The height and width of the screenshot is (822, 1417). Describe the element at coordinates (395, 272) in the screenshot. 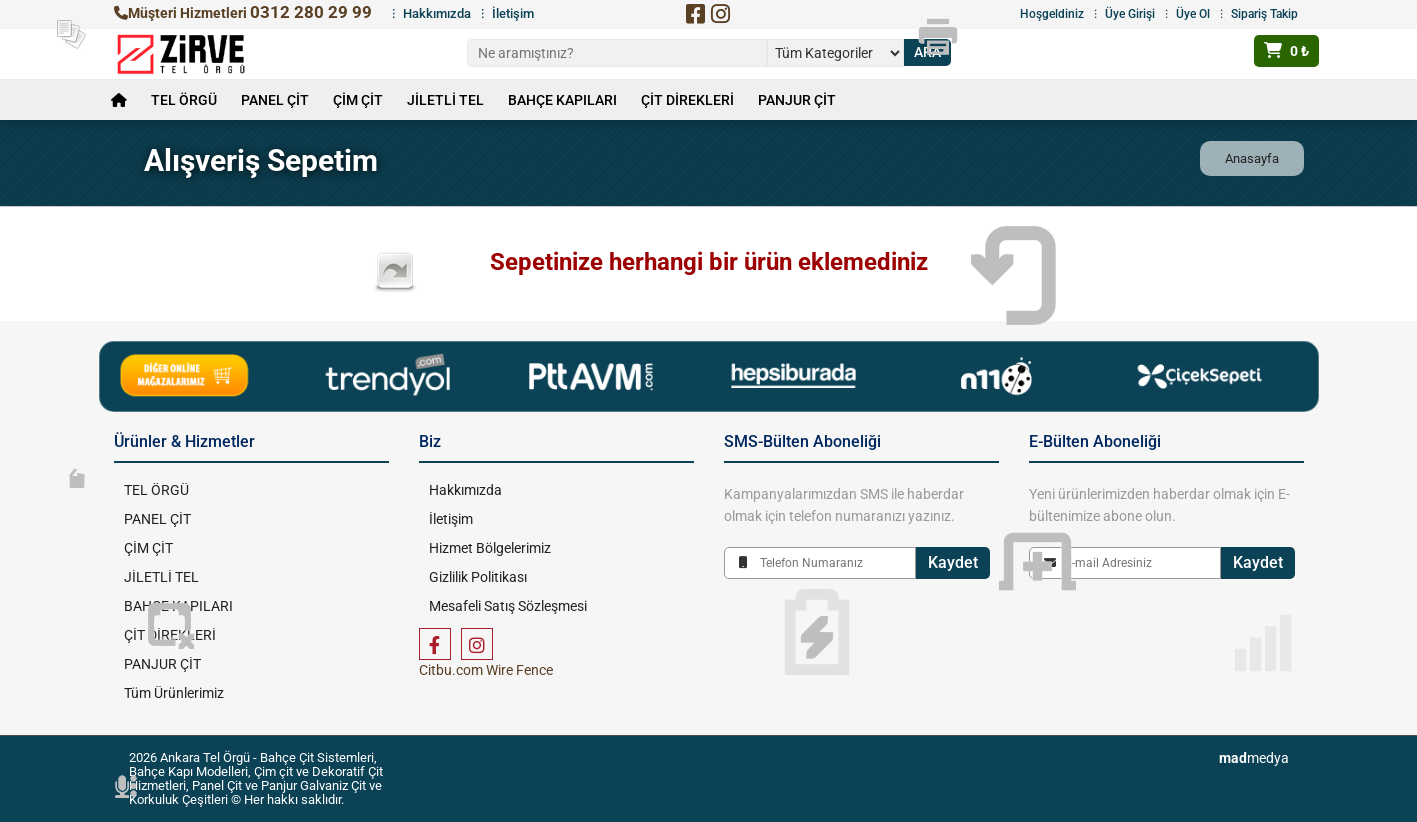

I see `indicates a symbolic link or shortcut to another file` at that location.